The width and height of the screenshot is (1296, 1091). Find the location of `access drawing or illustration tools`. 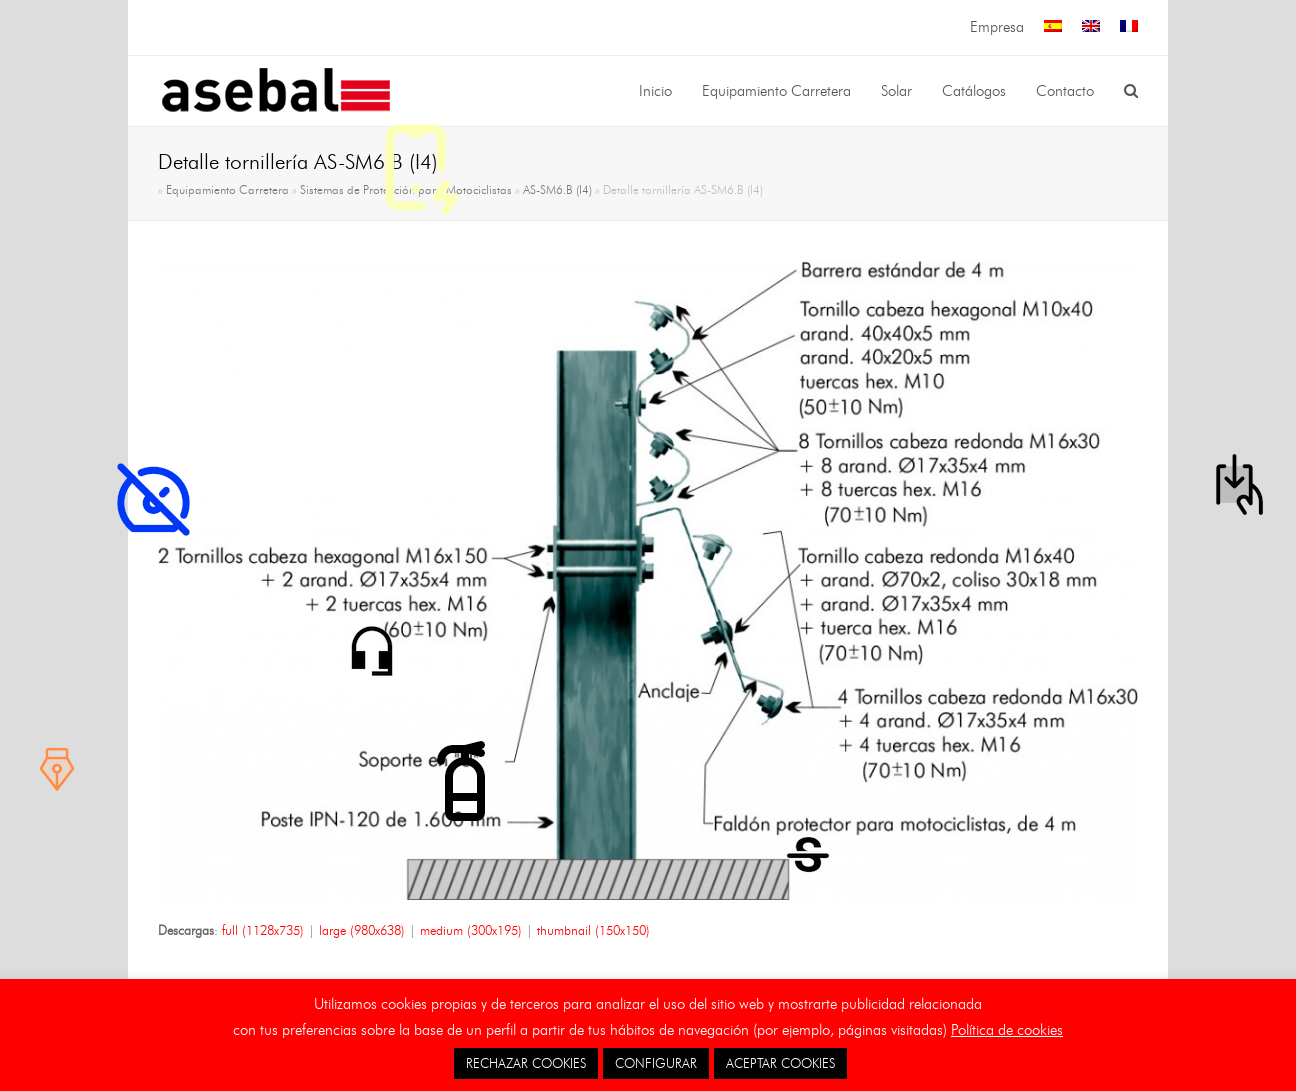

access drawing or illustration tools is located at coordinates (57, 768).